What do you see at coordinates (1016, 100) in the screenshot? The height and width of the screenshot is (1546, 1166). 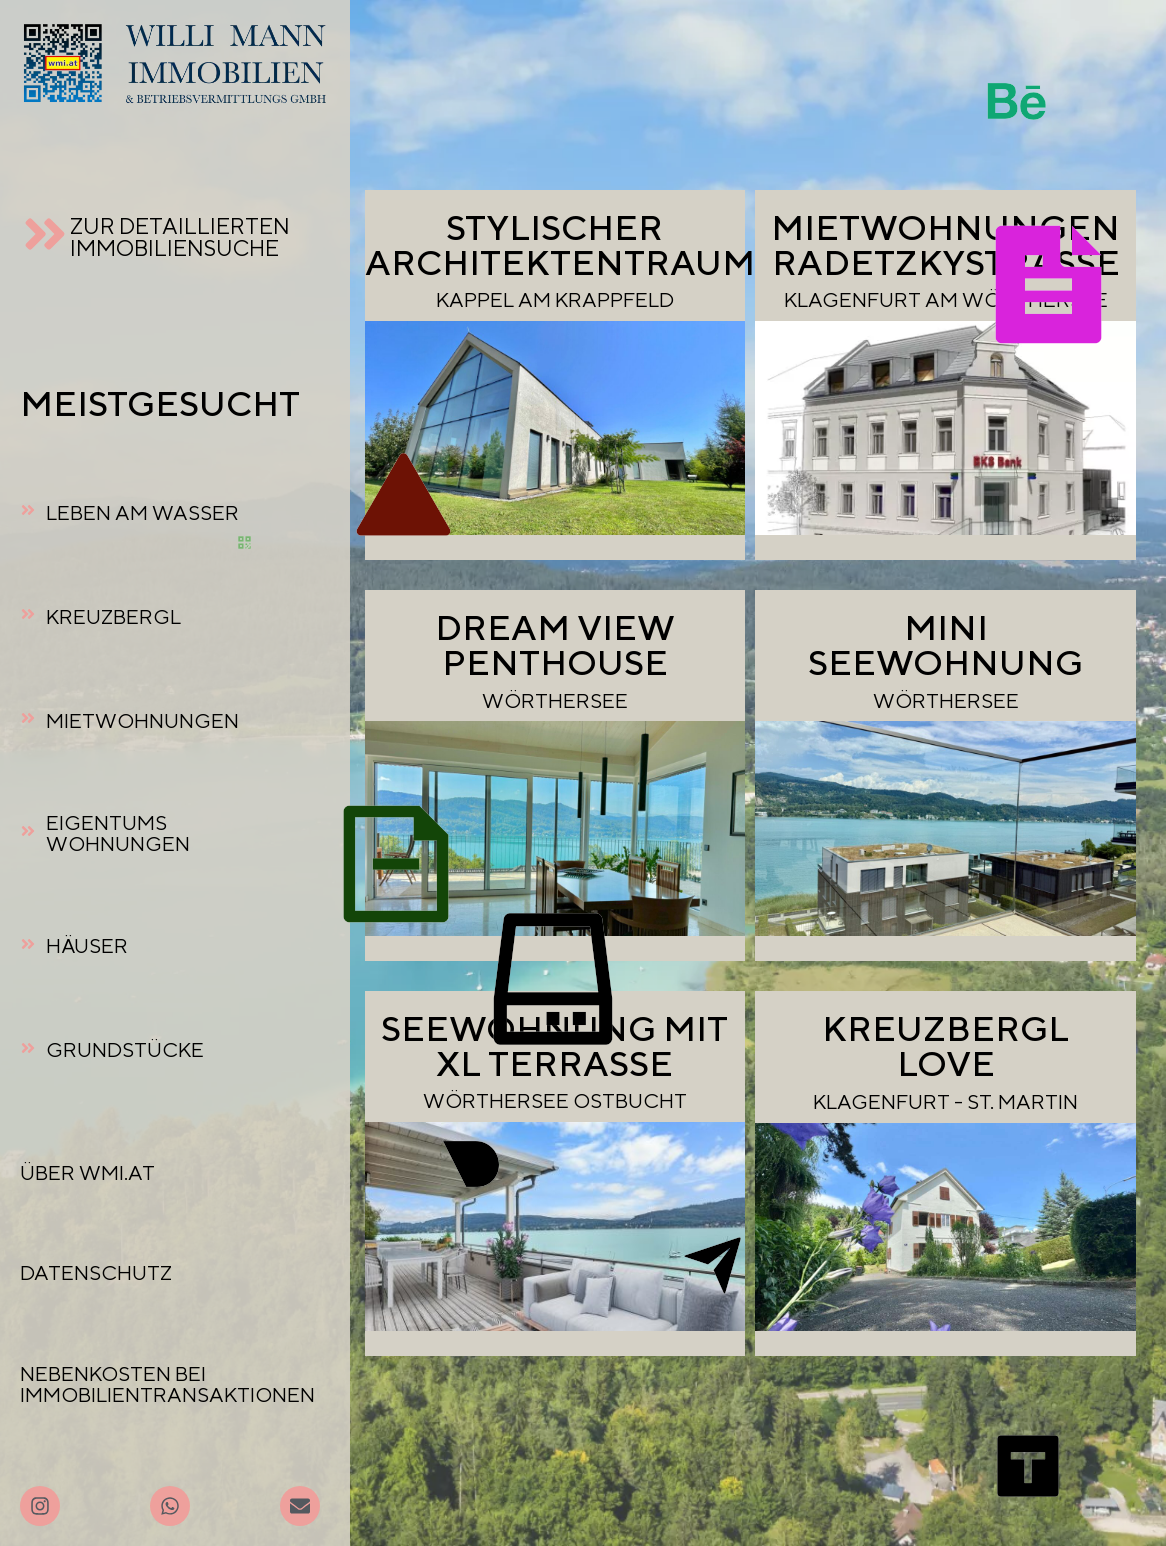 I see `visit behance profile or portfolio` at bounding box center [1016, 100].